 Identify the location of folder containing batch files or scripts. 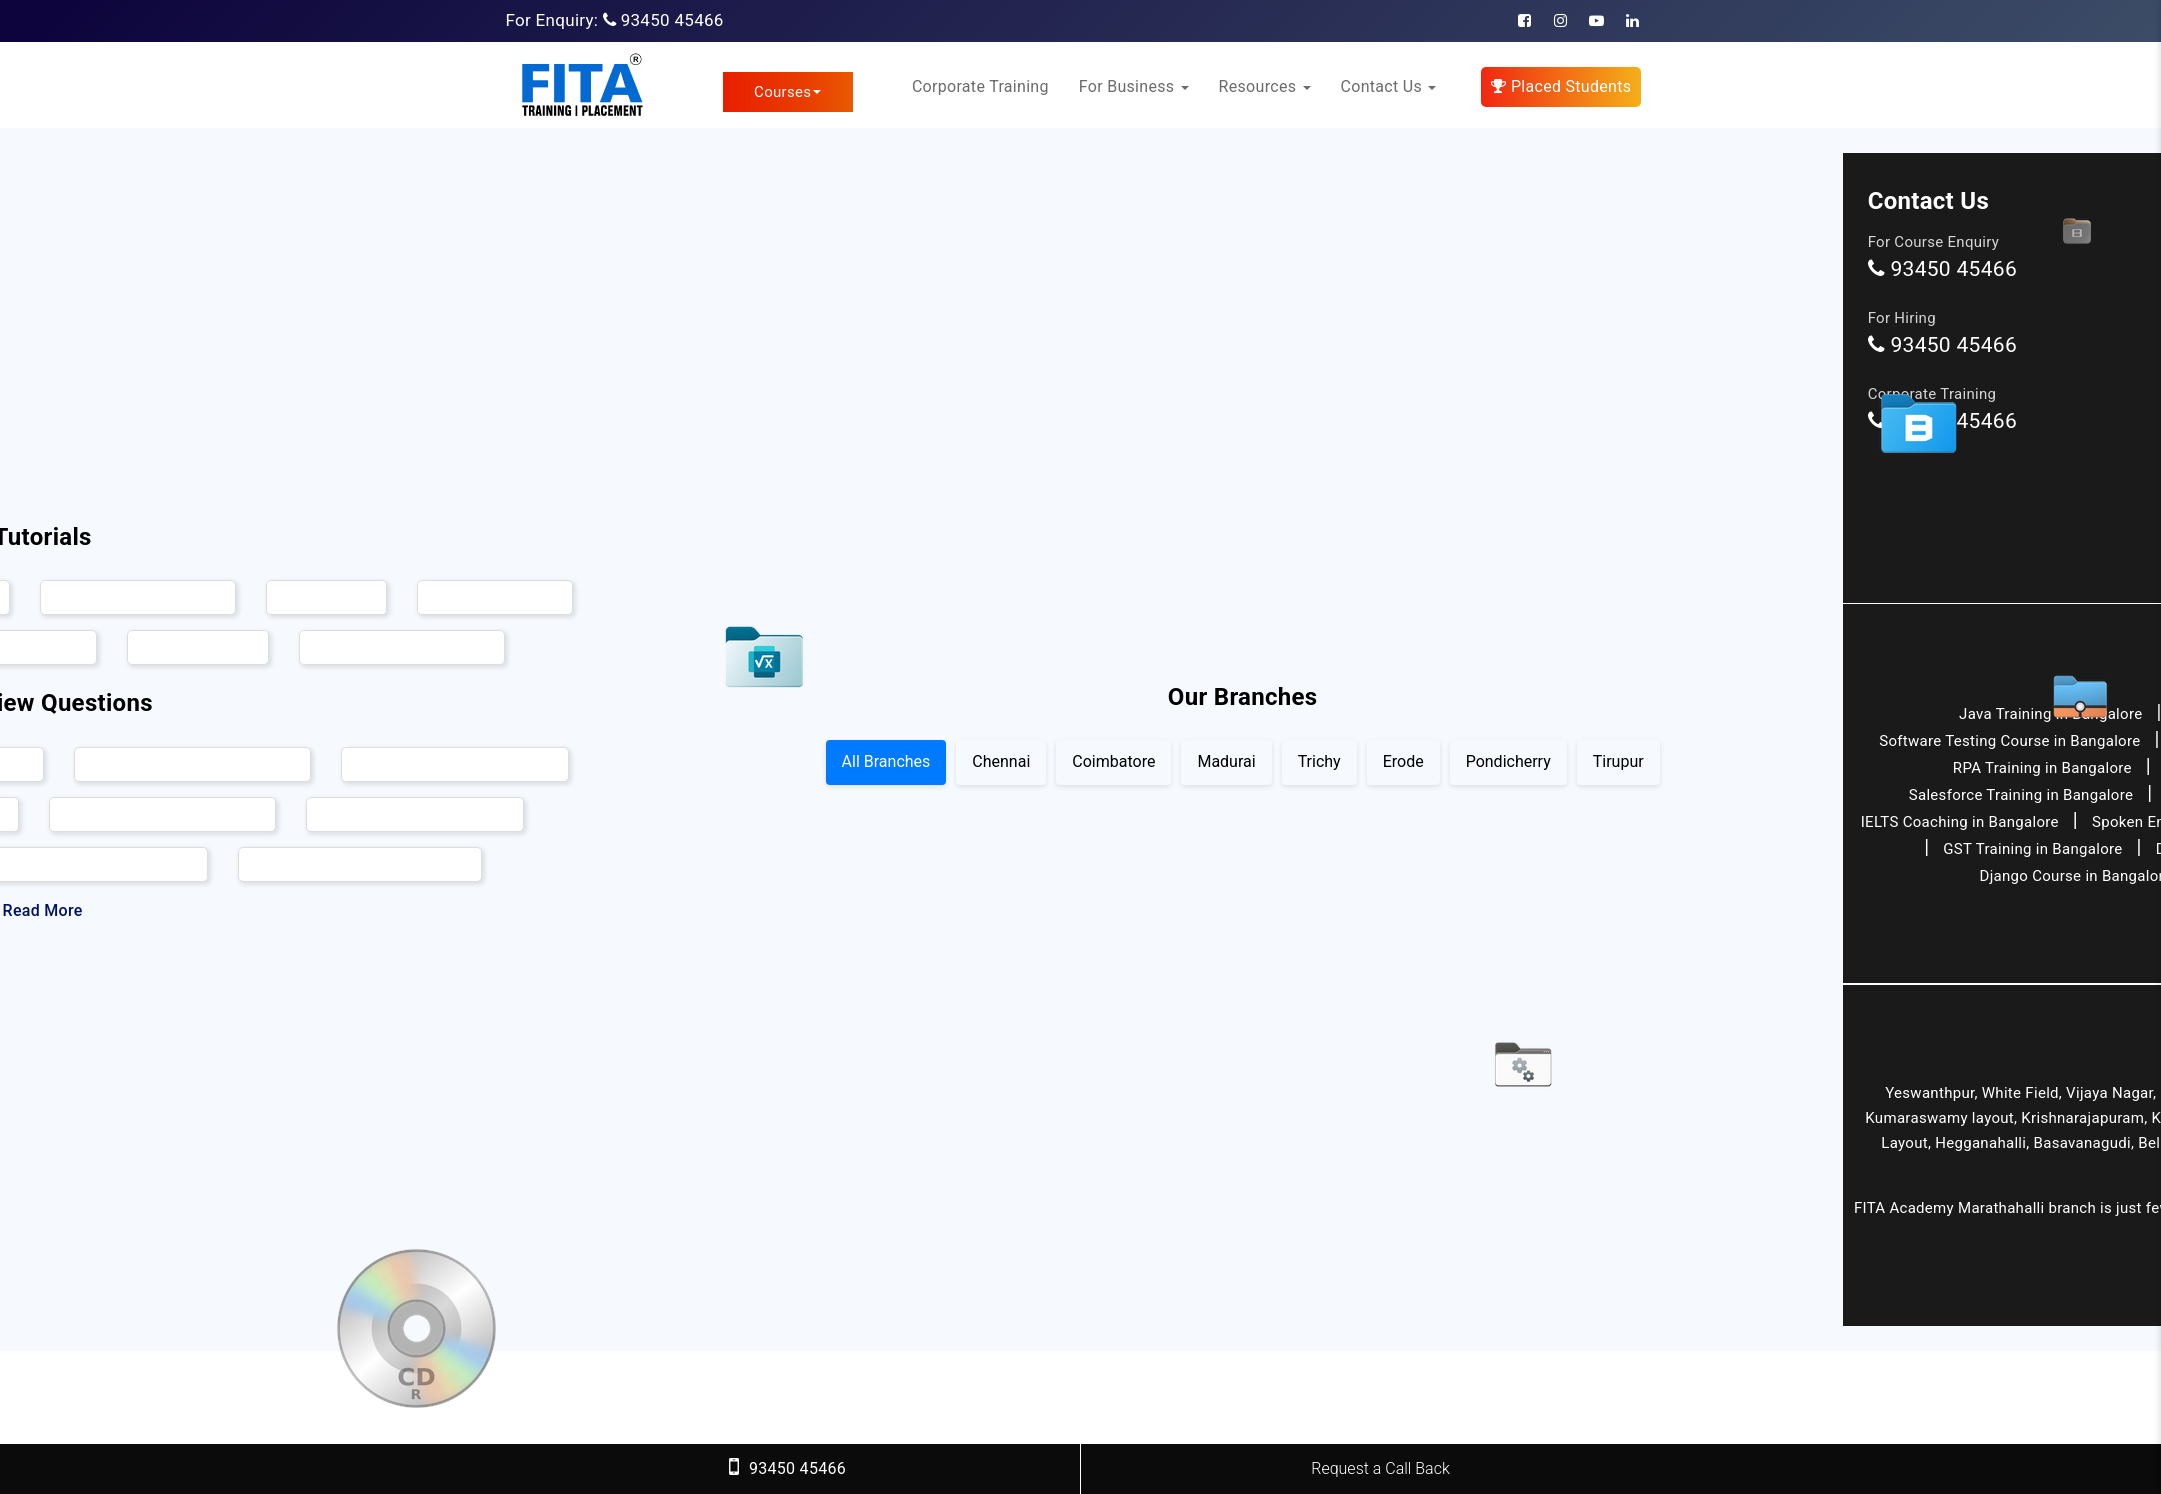
(1523, 1066).